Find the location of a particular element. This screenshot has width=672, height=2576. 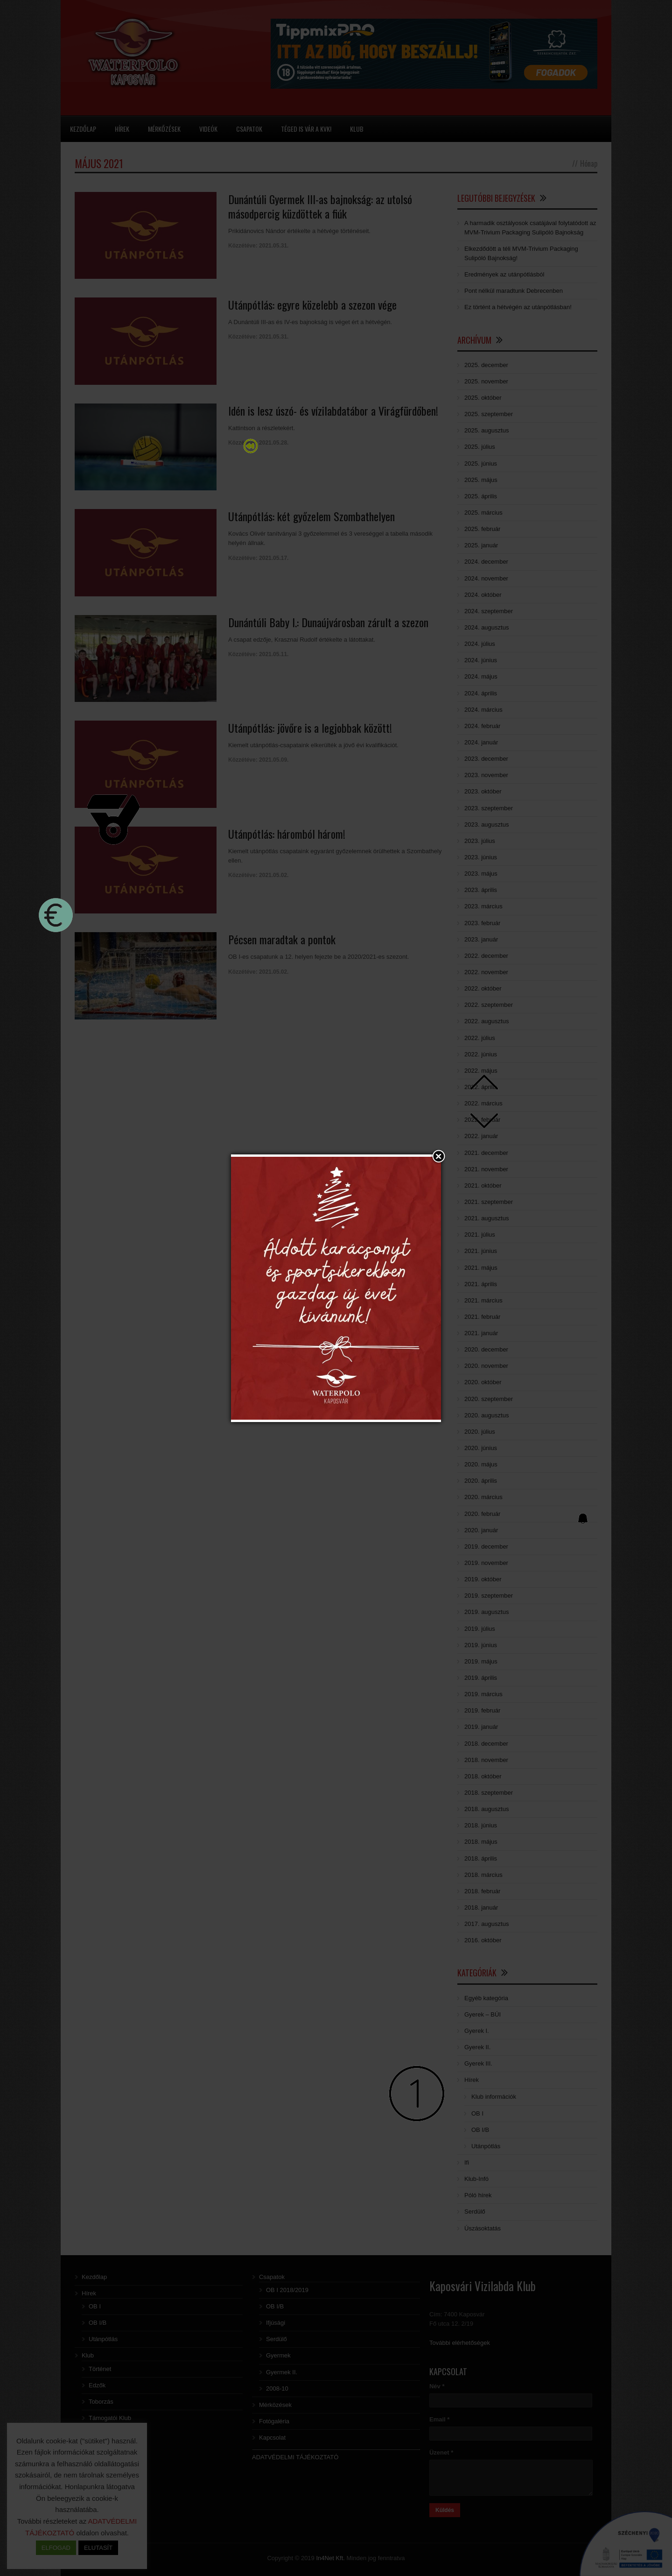

view notifications is located at coordinates (583, 1519).